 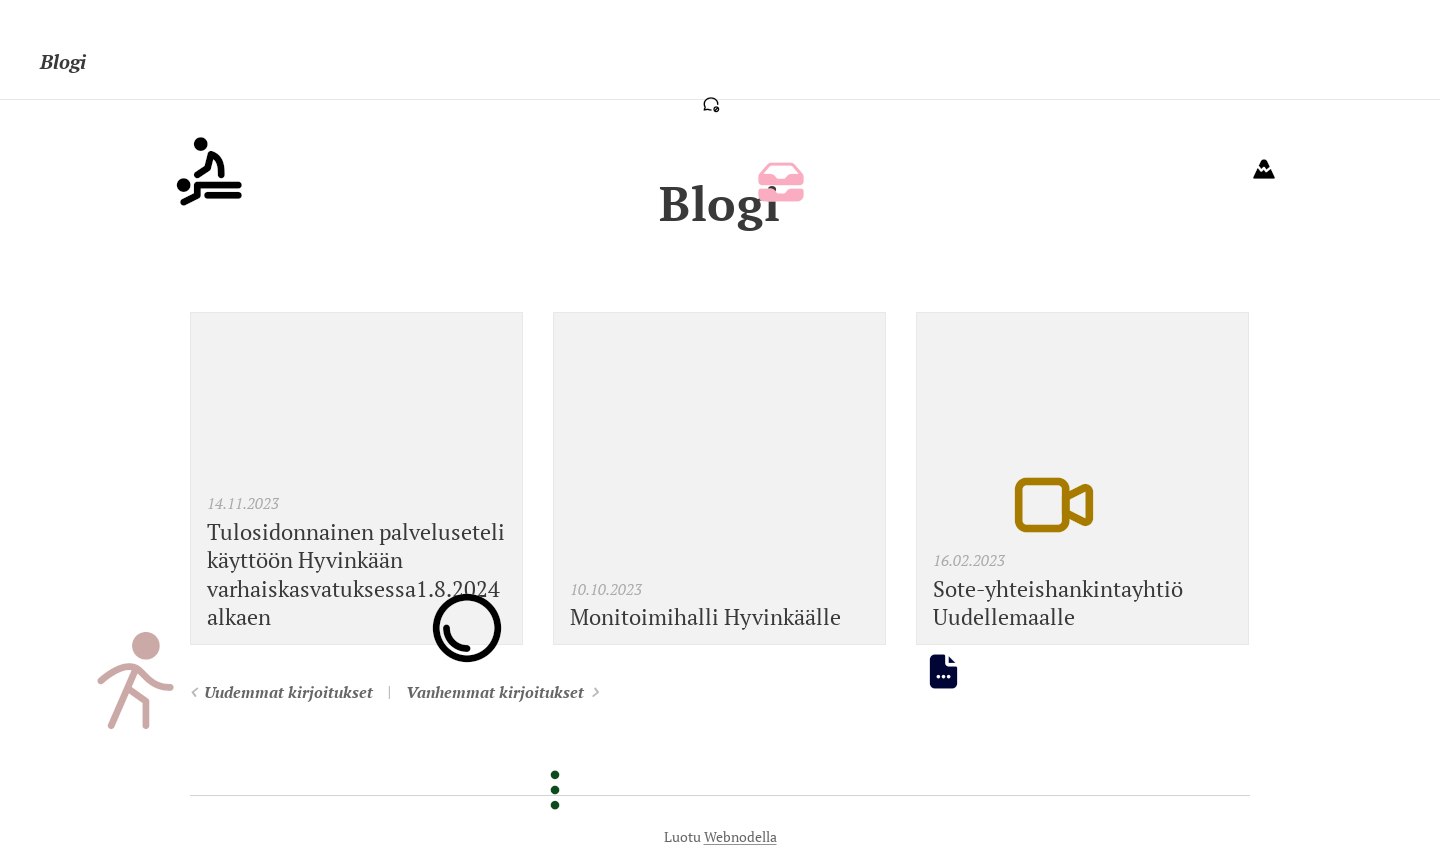 I want to click on view all inbox messages, so click(x=781, y=182).